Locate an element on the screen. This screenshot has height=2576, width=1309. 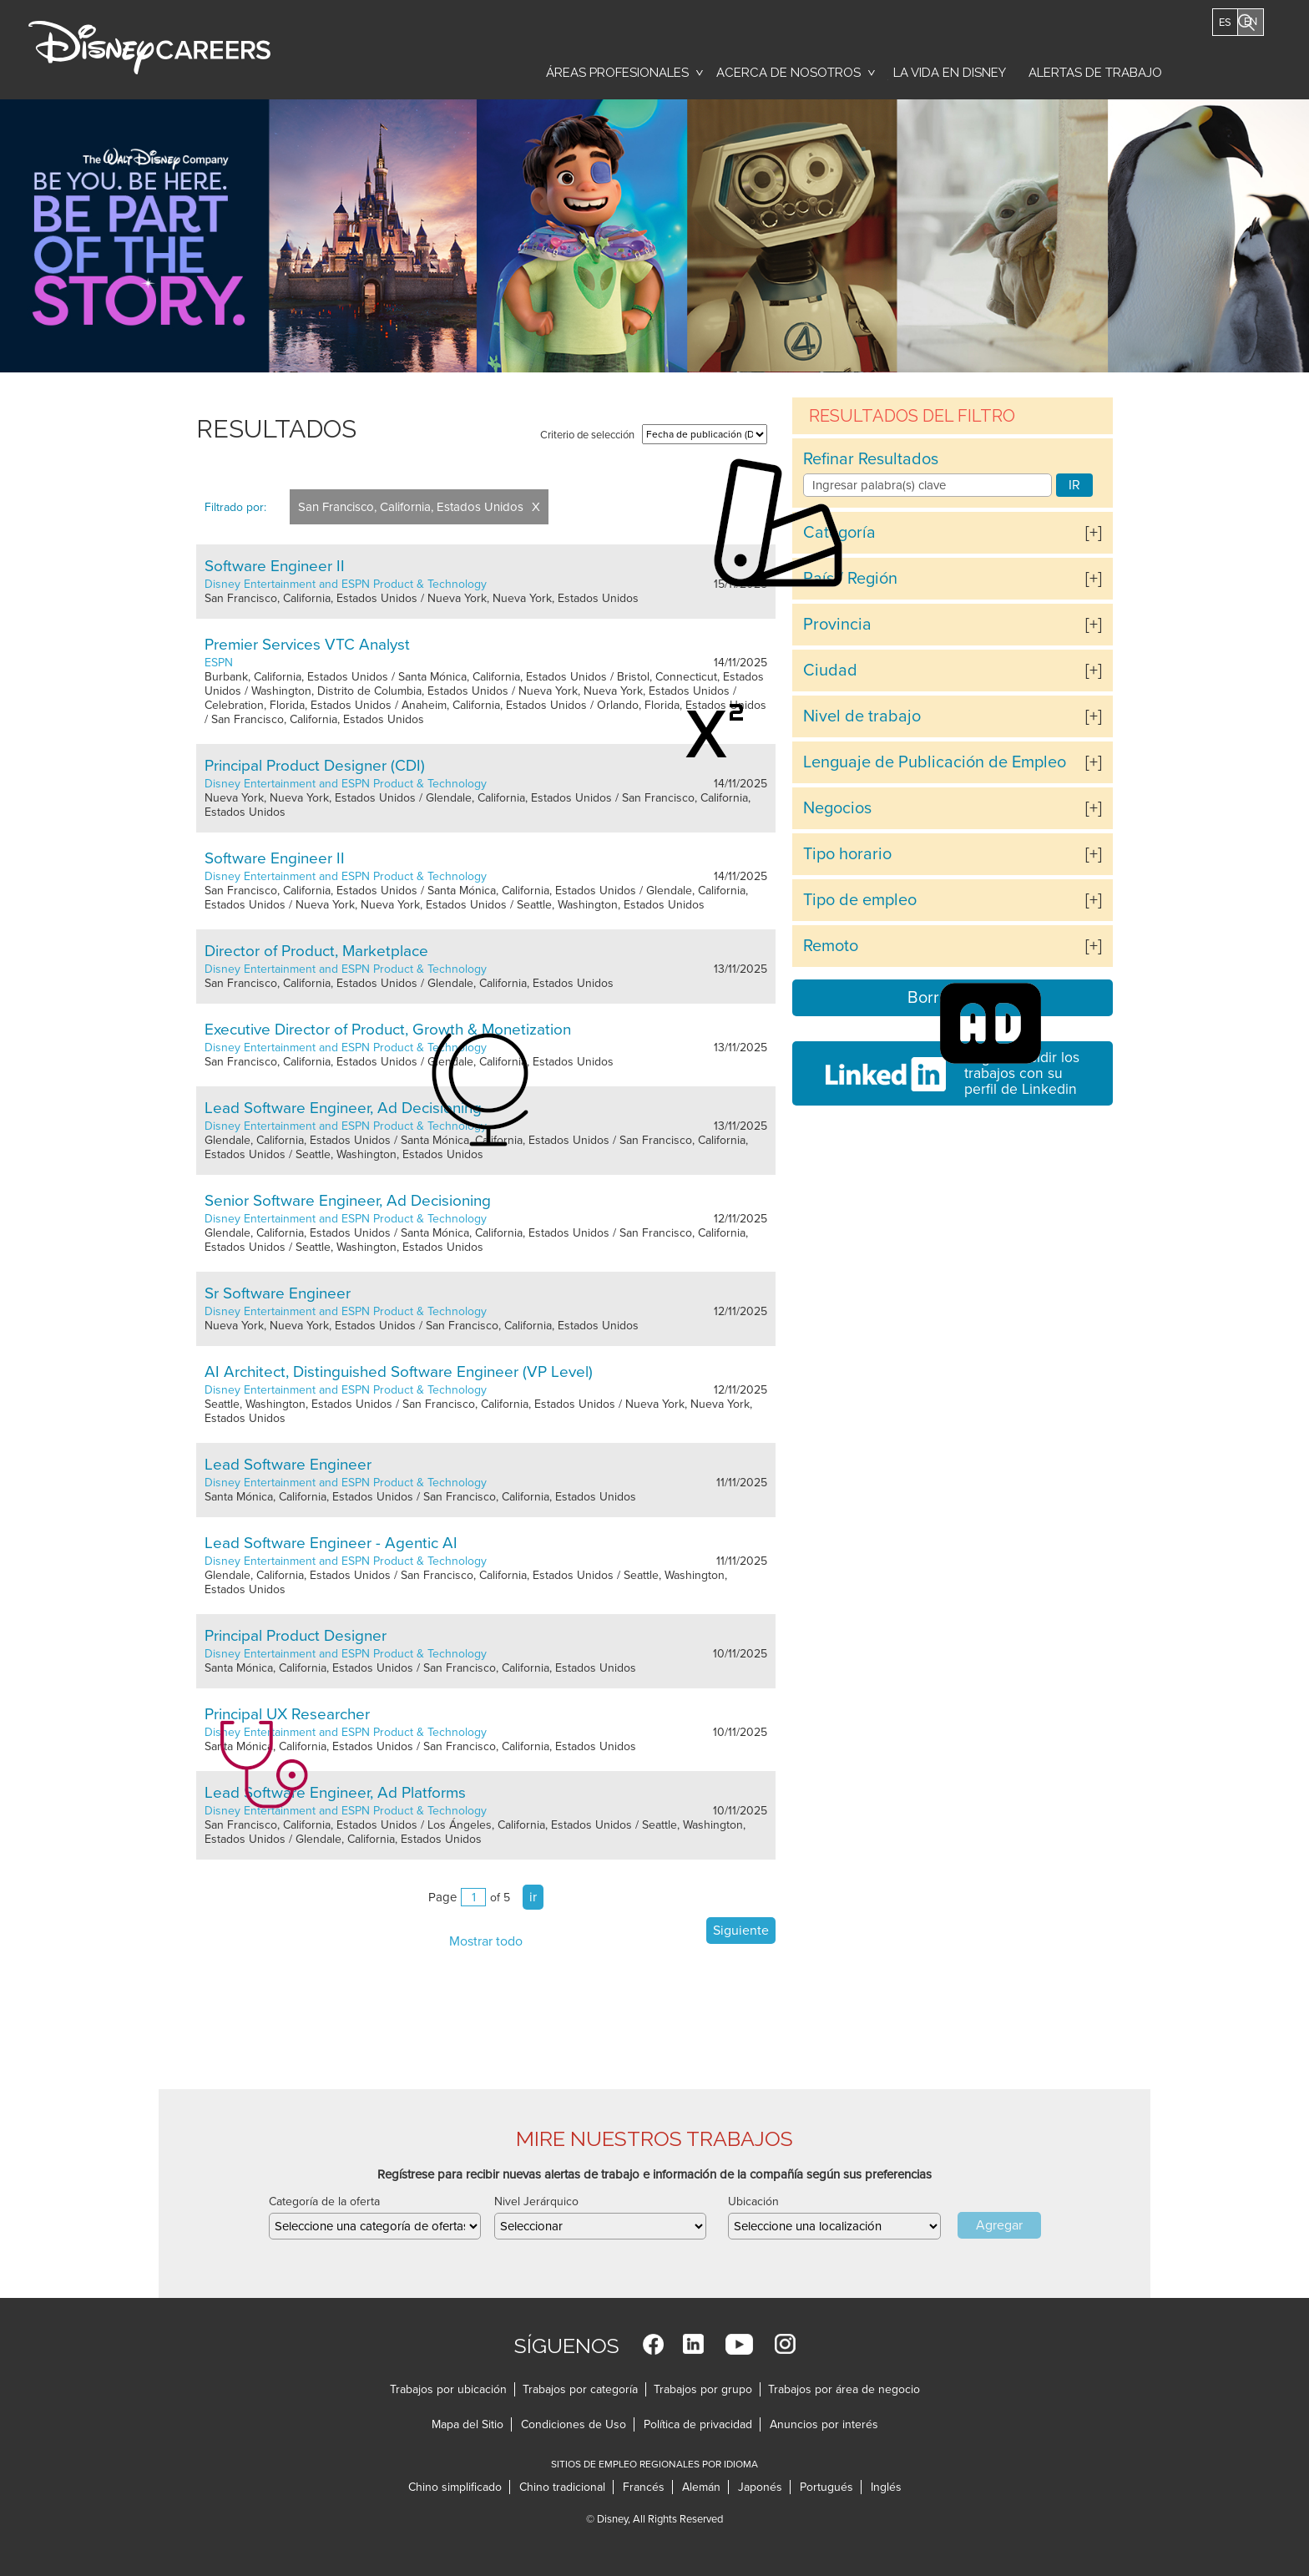
access health or medical features is located at coordinates (257, 1761).